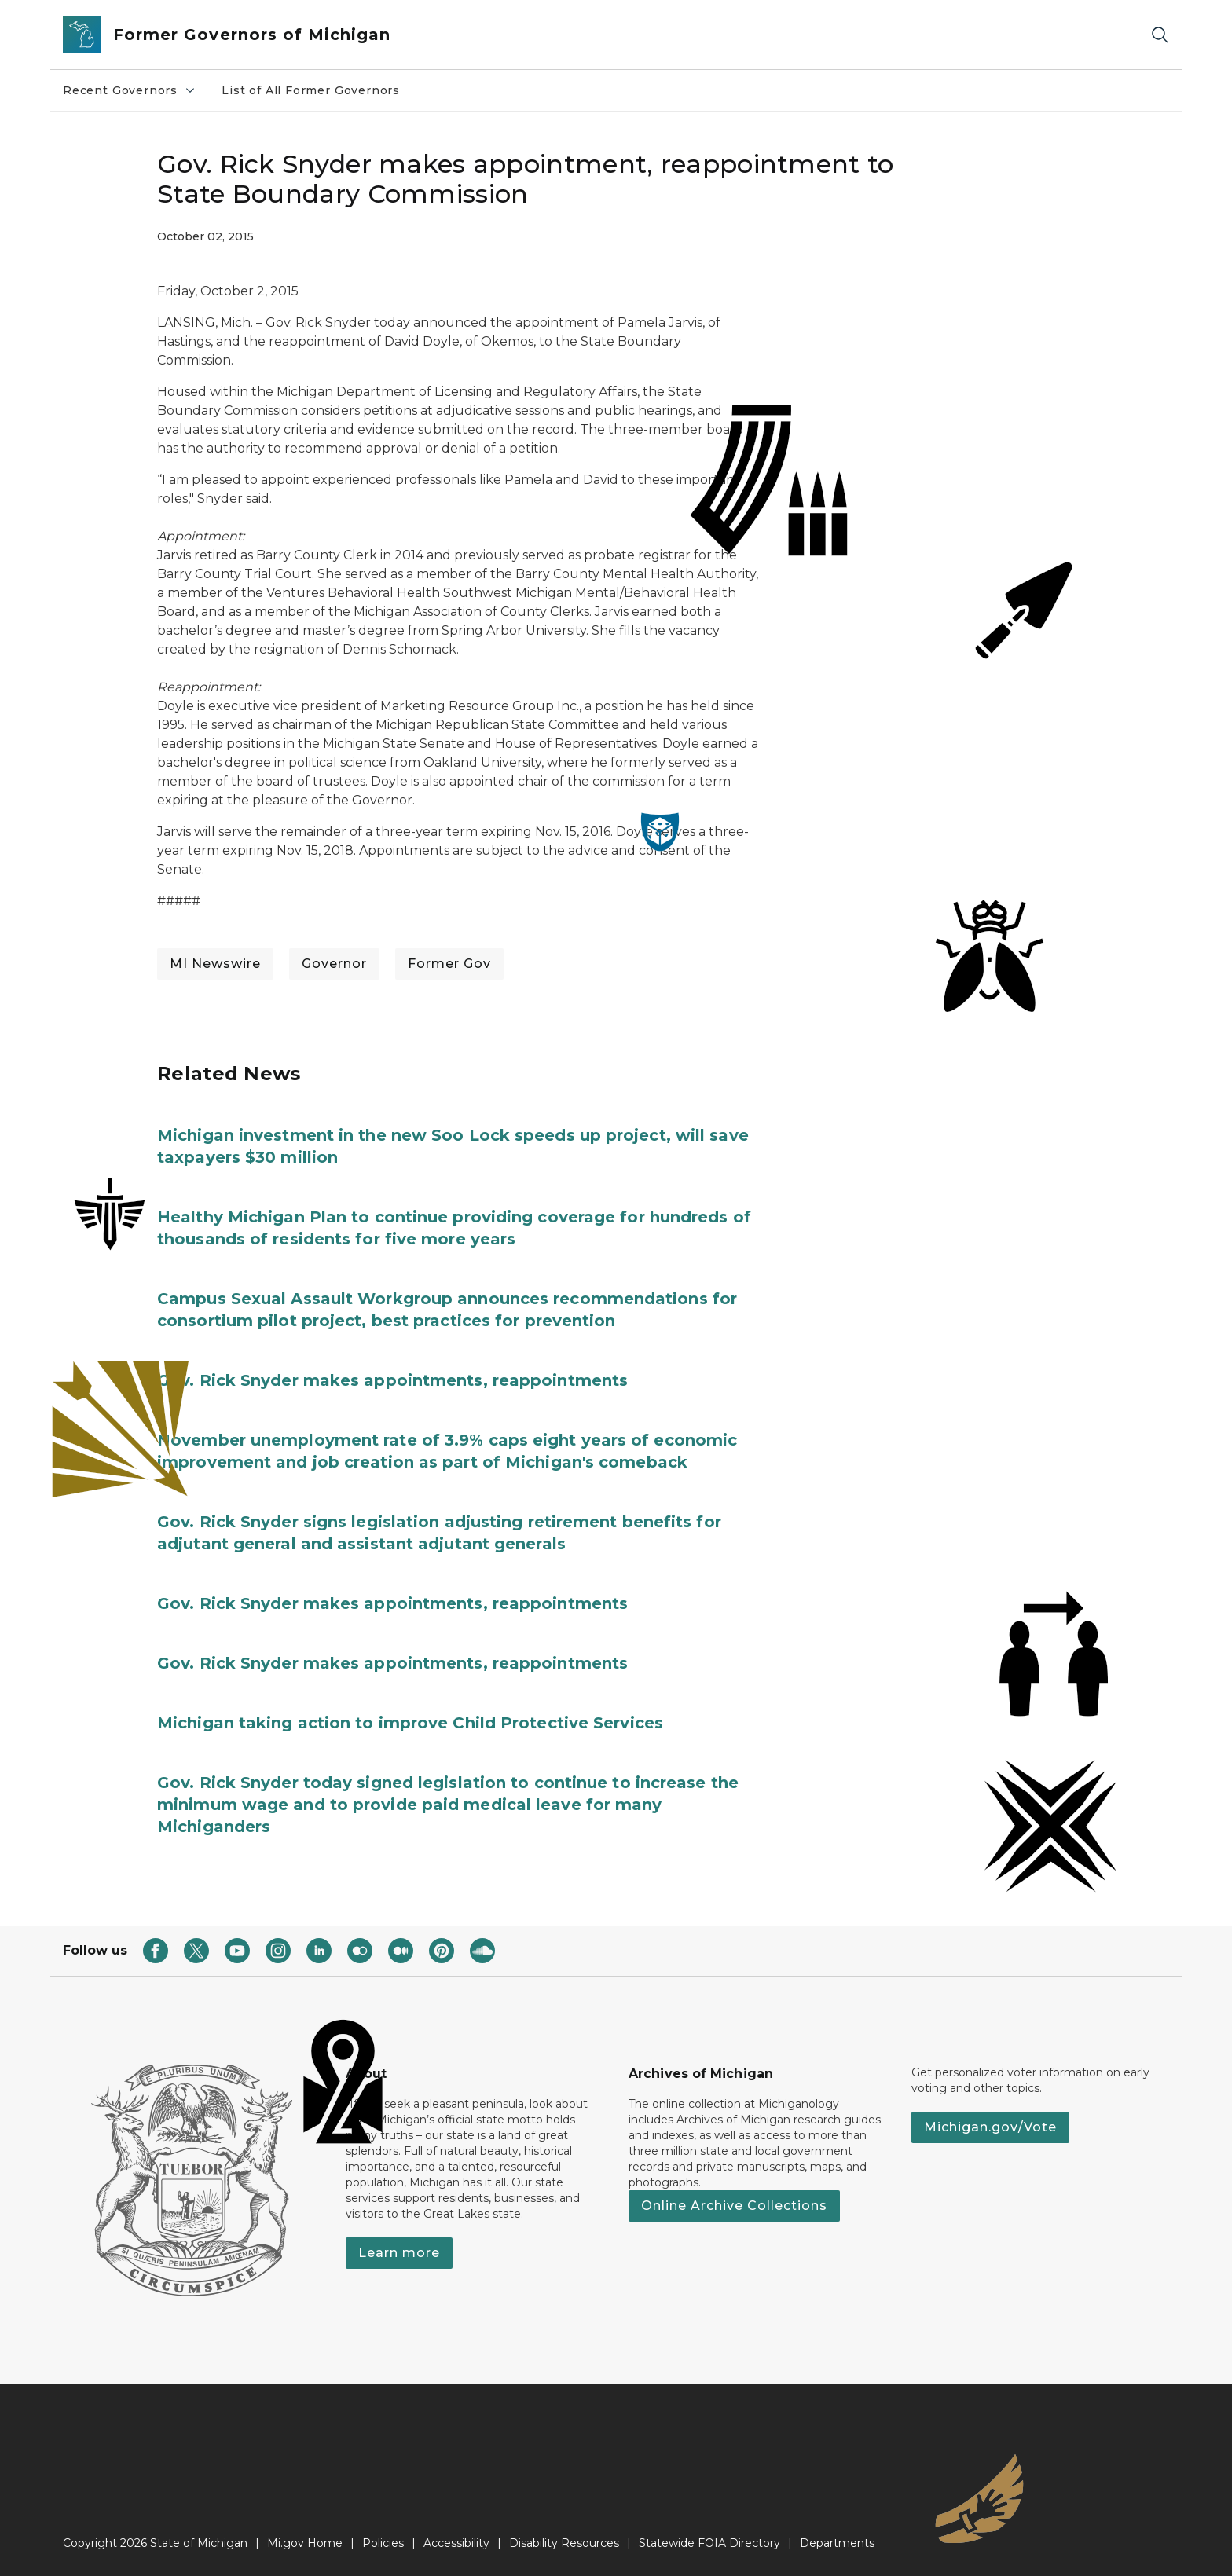 The image size is (1232, 2576). Describe the element at coordinates (769, 478) in the screenshot. I see `ammunition or magazine inventory in a game` at that location.